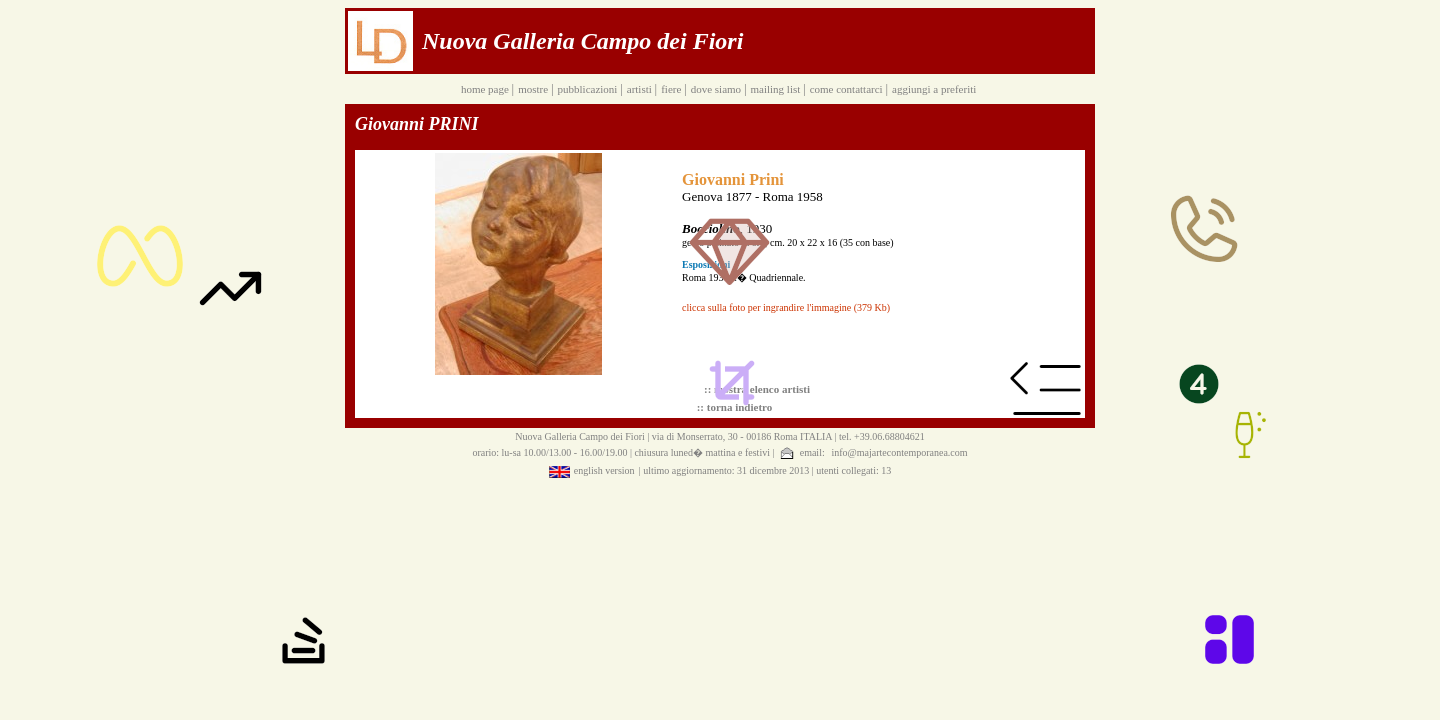 This screenshot has height=720, width=1440. Describe the element at coordinates (1229, 639) in the screenshot. I see `switch to grid or layout view` at that location.